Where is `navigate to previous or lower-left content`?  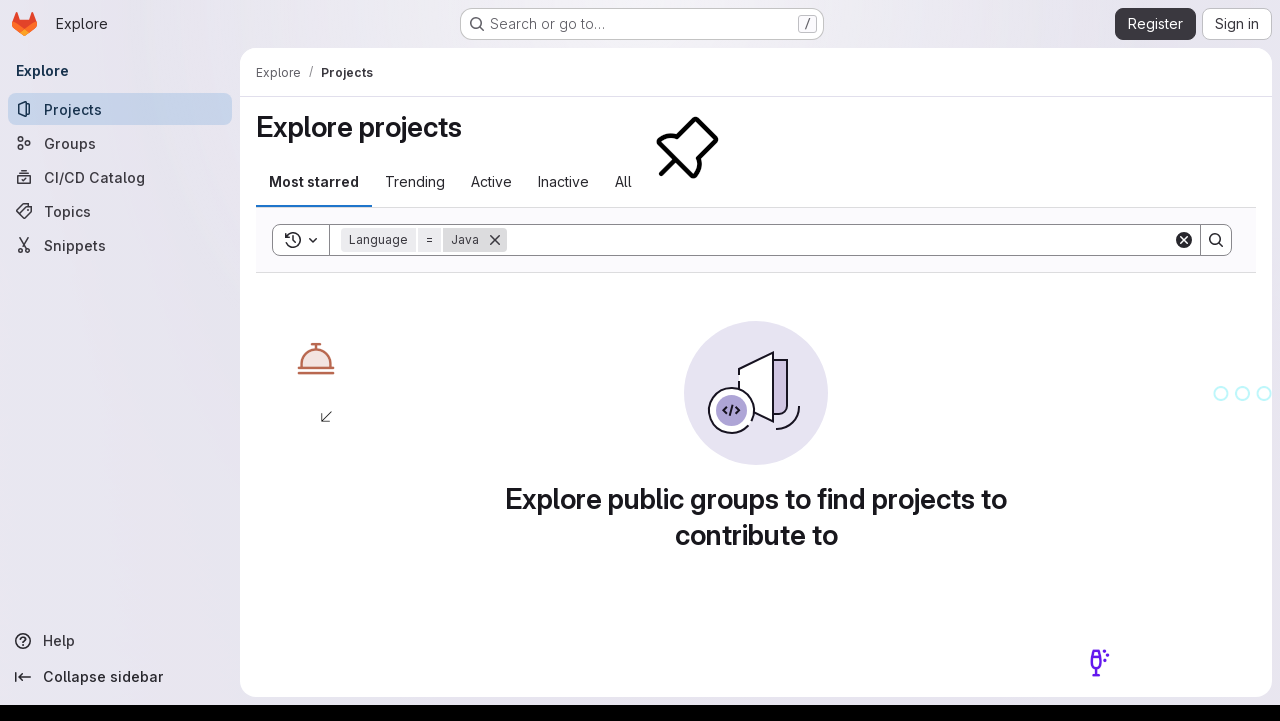
navigate to previous or lower-left content is located at coordinates (326, 416).